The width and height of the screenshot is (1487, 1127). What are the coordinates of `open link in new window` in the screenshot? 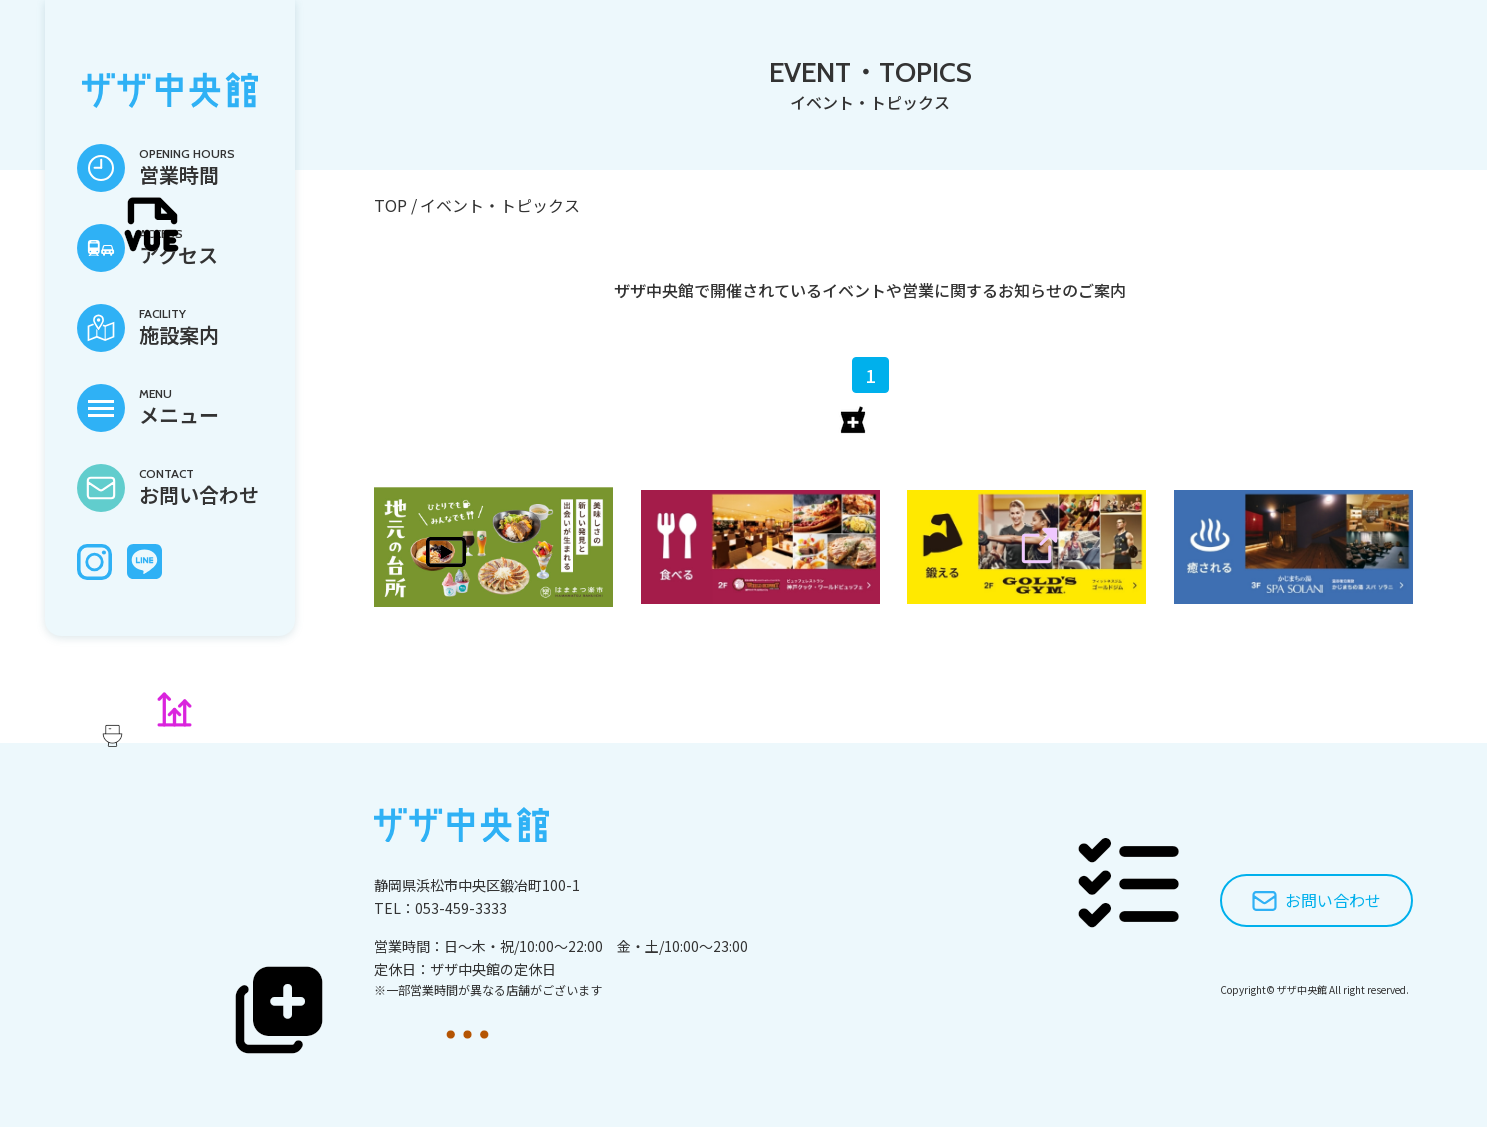 It's located at (1039, 545).